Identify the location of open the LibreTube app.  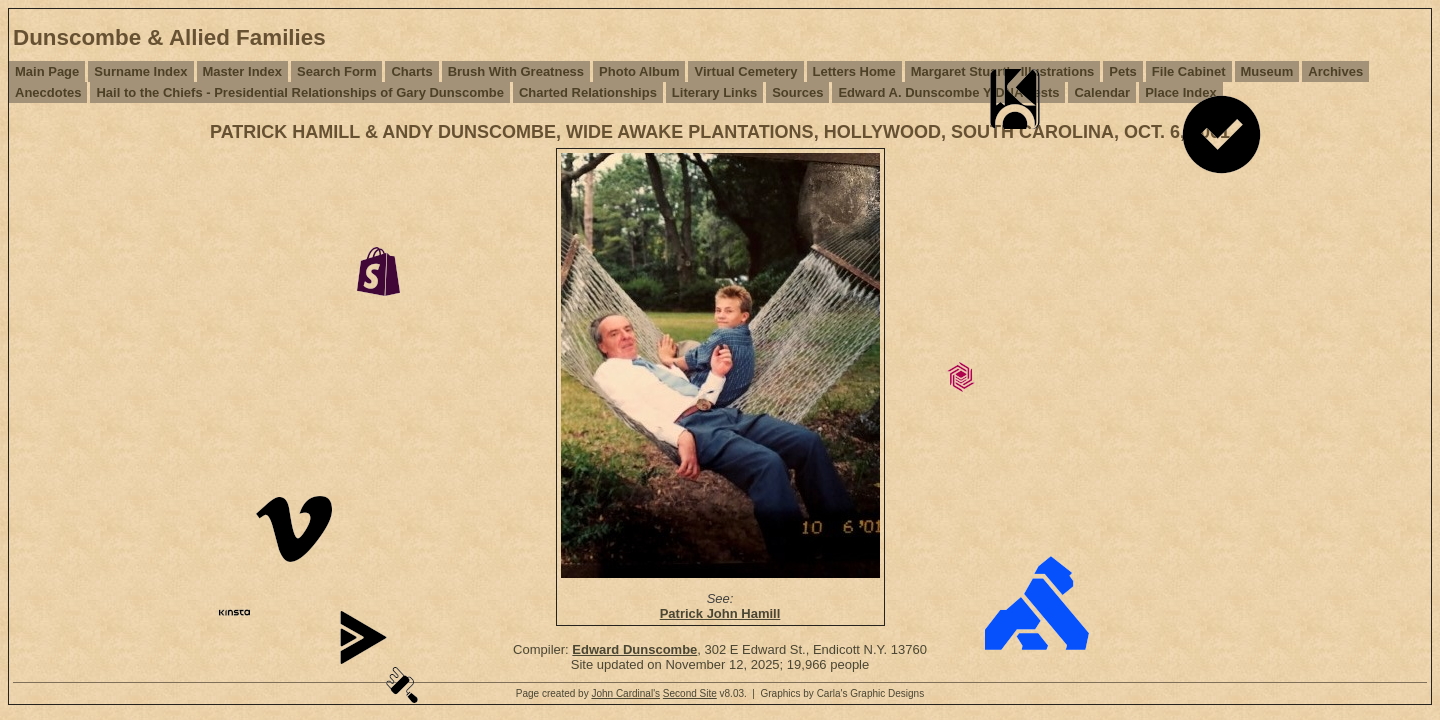
(363, 637).